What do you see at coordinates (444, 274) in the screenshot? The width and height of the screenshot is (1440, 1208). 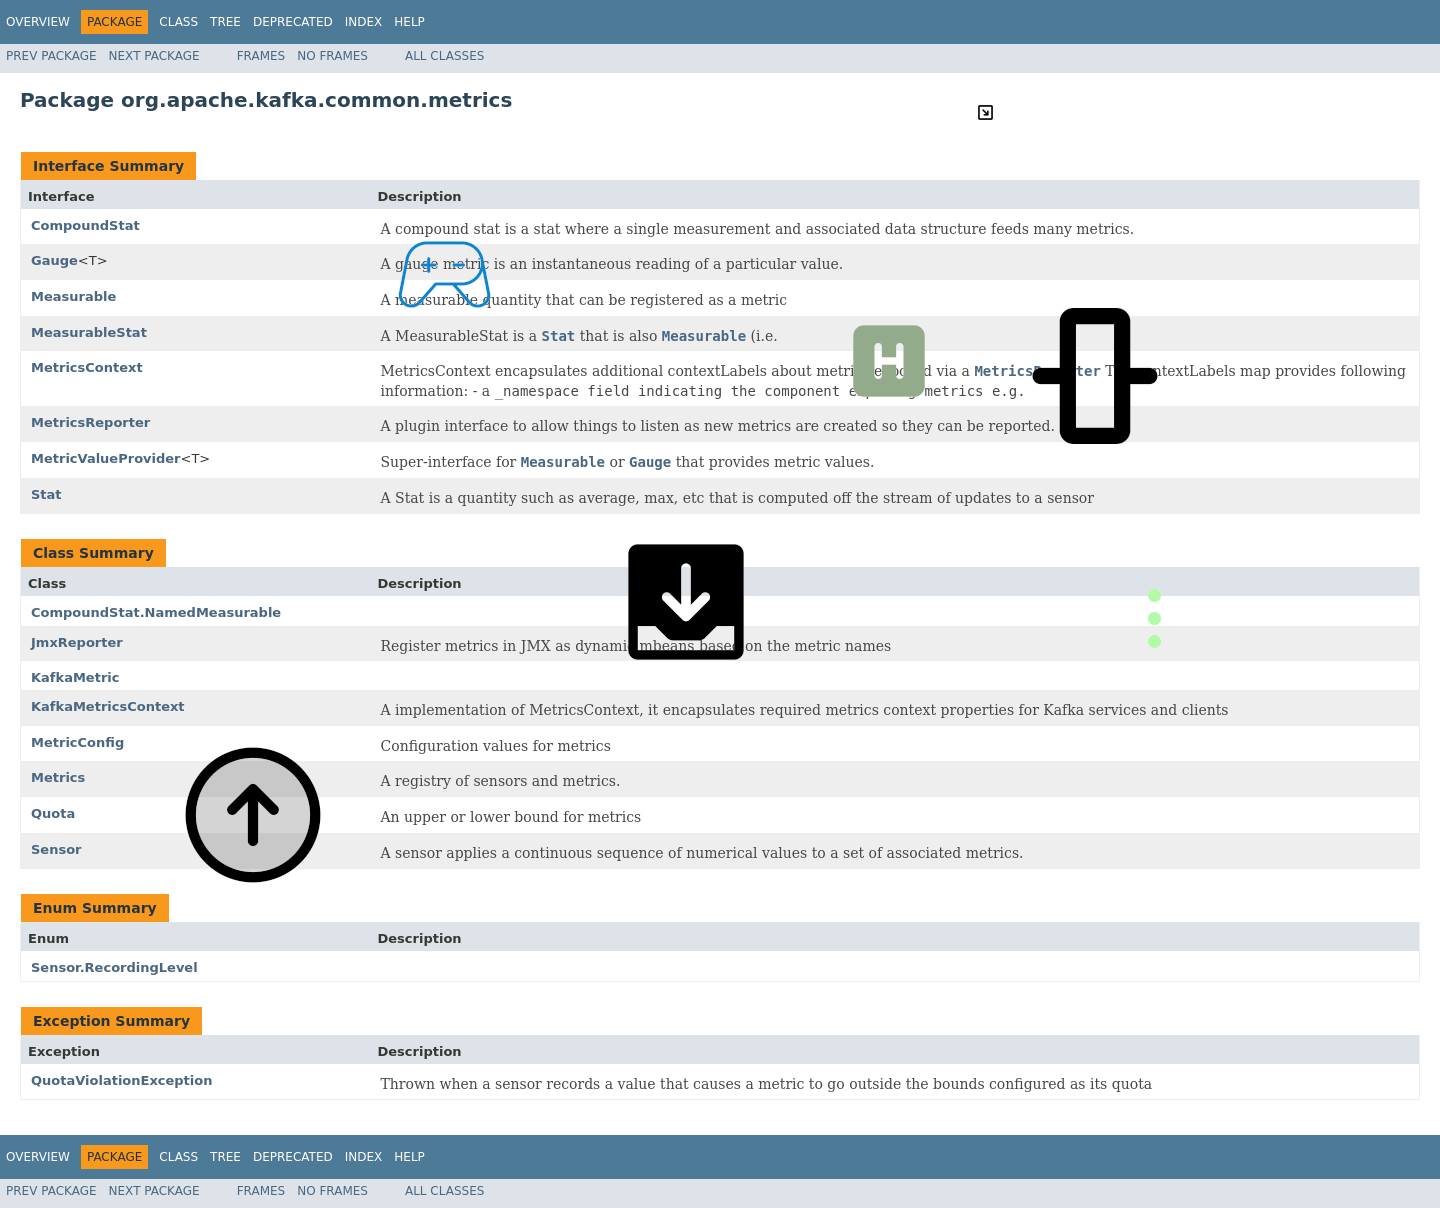 I see `access gaming features or games library` at bounding box center [444, 274].